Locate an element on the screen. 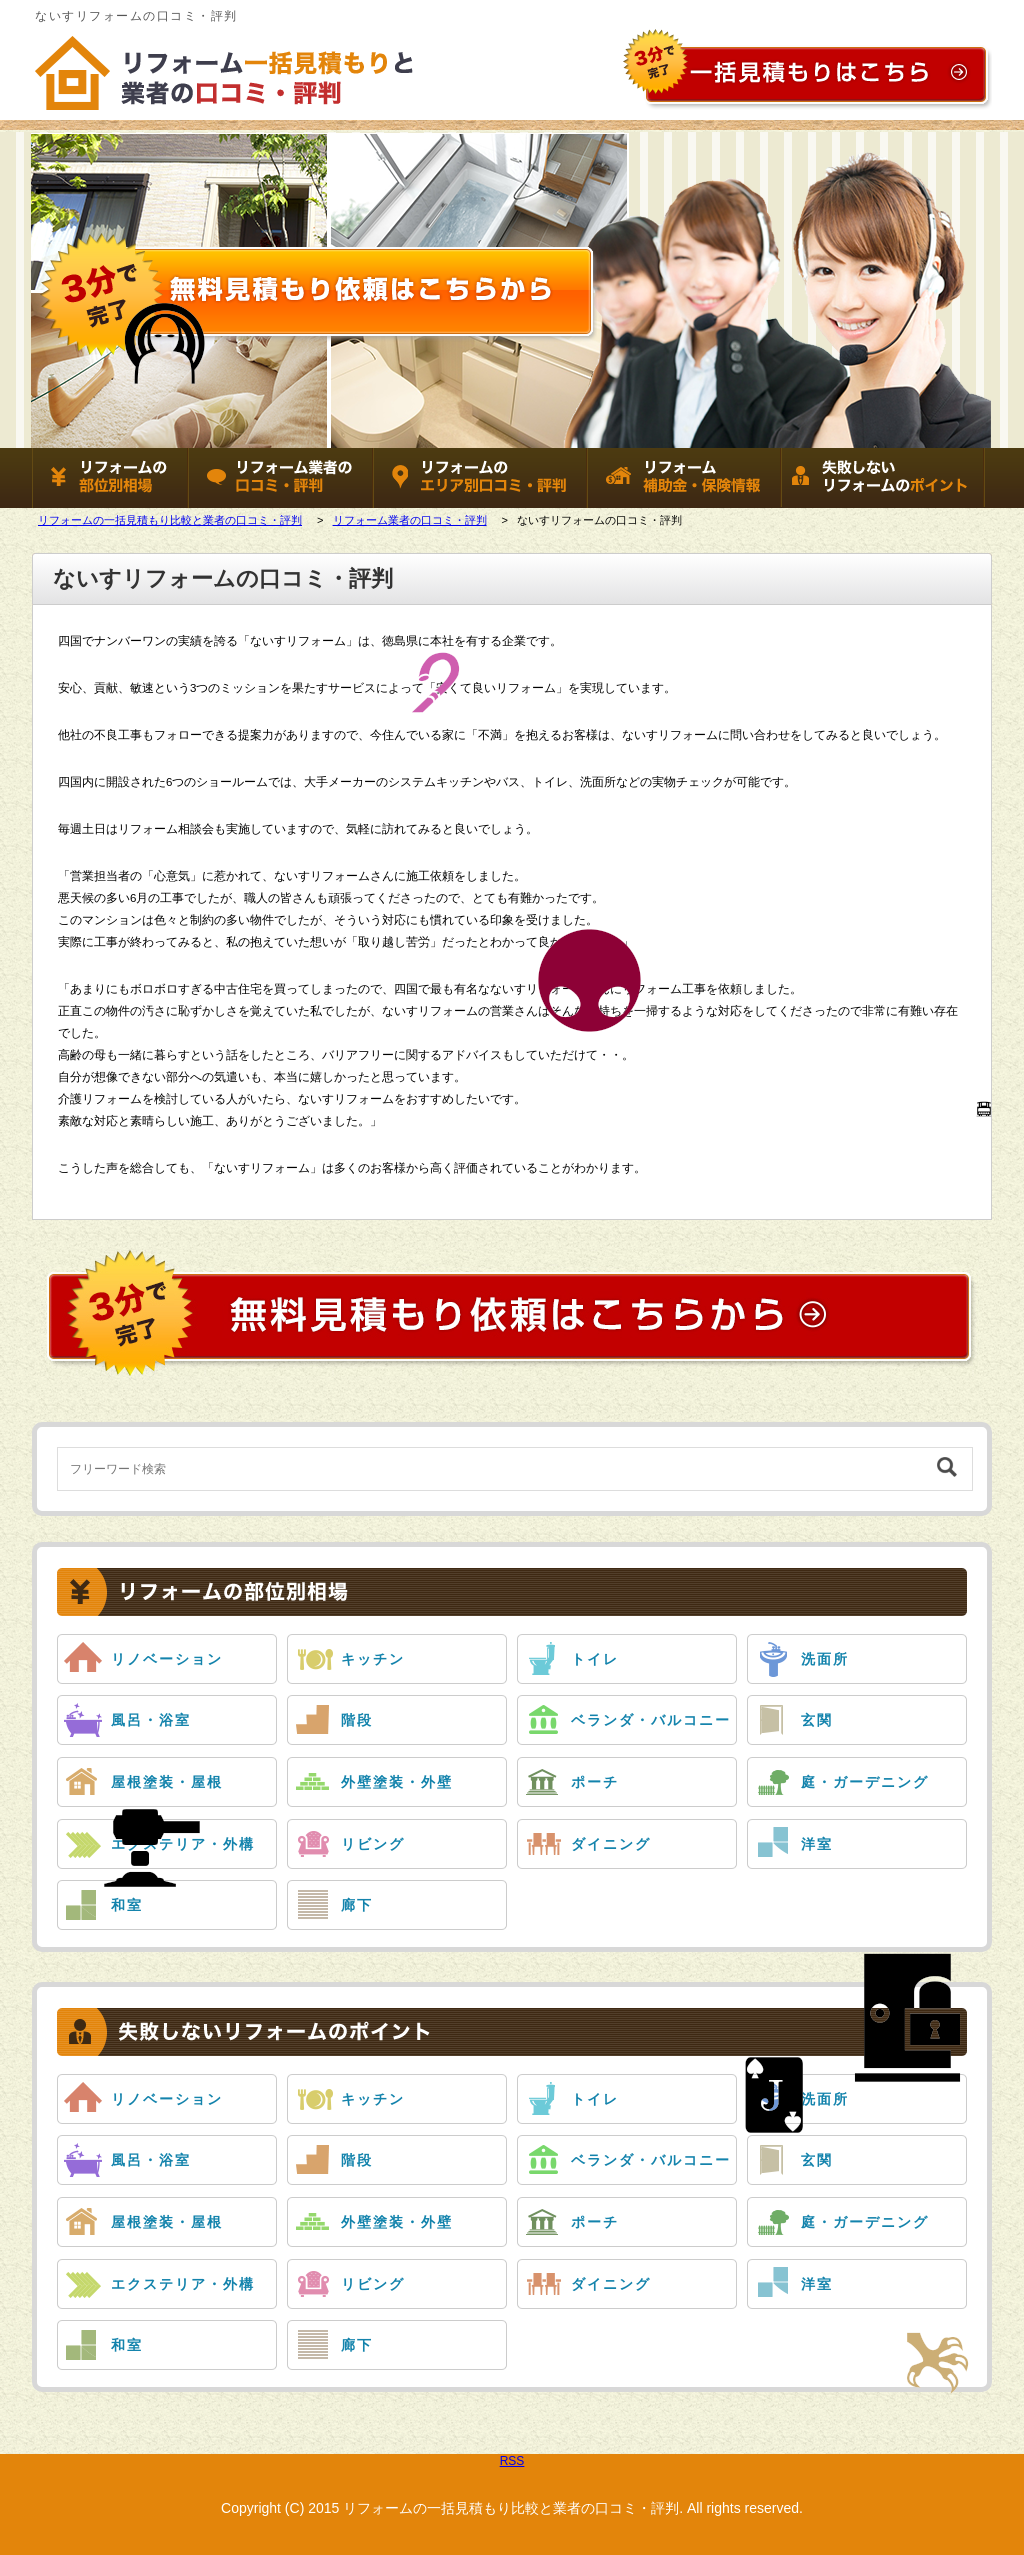 Image resolution: width=1024 pixels, height=2555 pixels. select a beast or creature class in a game is located at coordinates (938, 2364).